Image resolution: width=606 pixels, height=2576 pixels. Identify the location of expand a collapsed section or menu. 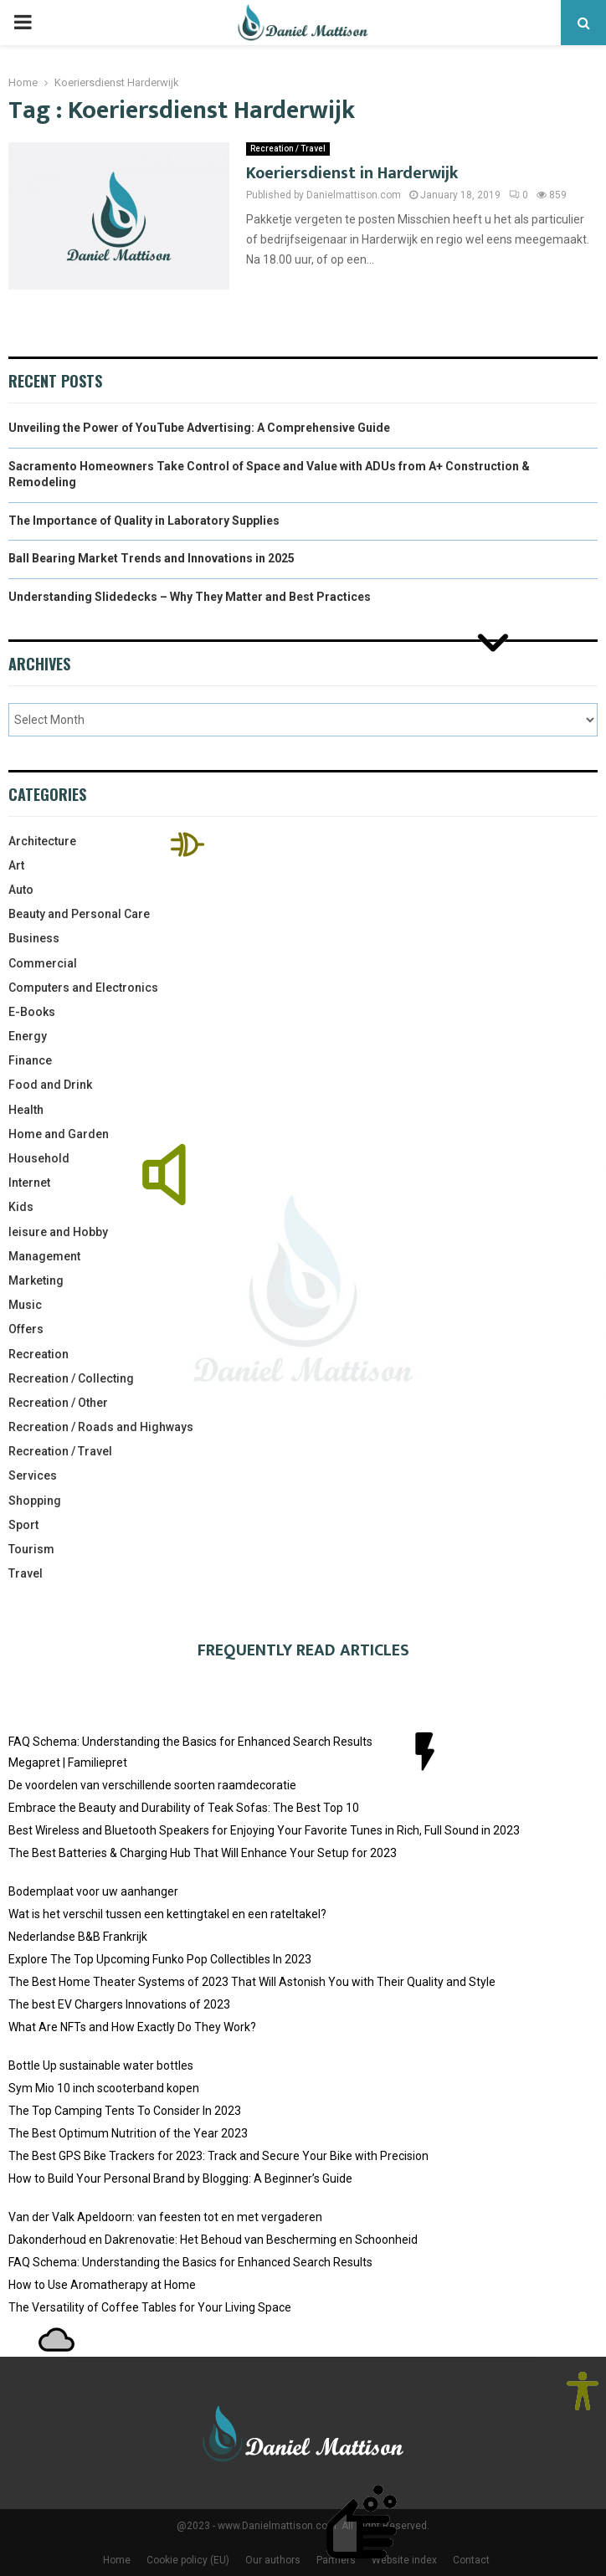
(493, 642).